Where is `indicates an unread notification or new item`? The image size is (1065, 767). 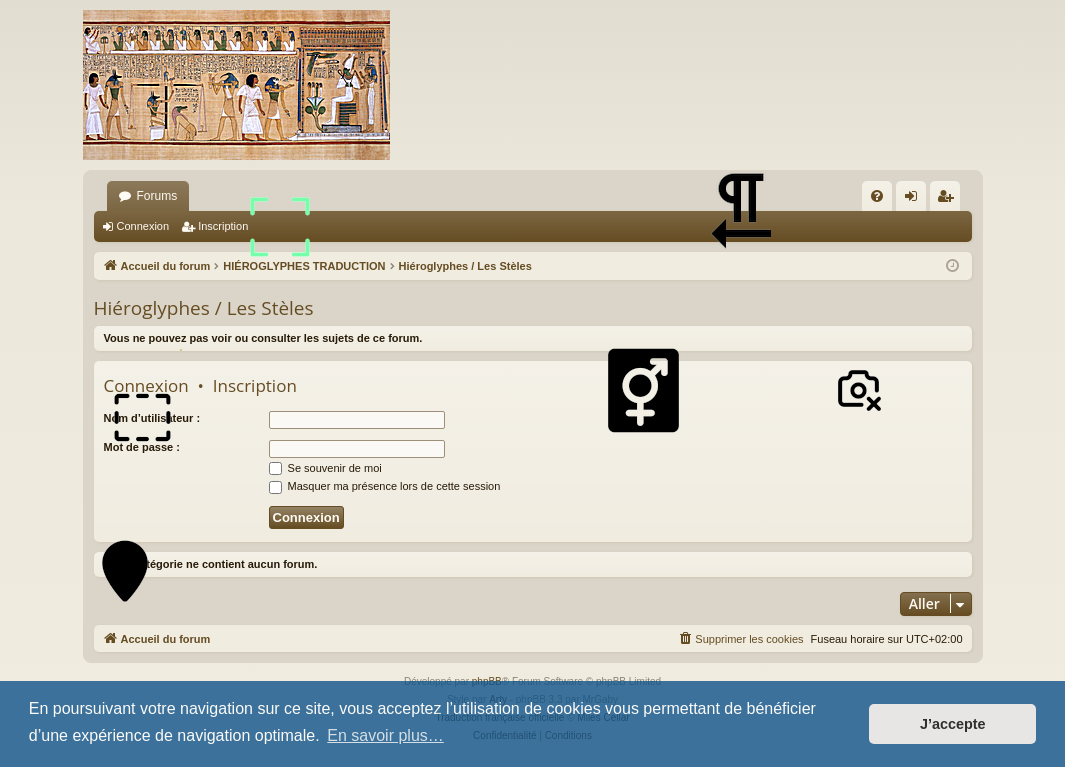 indicates an unread notification or new item is located at coordinates (181, 350).